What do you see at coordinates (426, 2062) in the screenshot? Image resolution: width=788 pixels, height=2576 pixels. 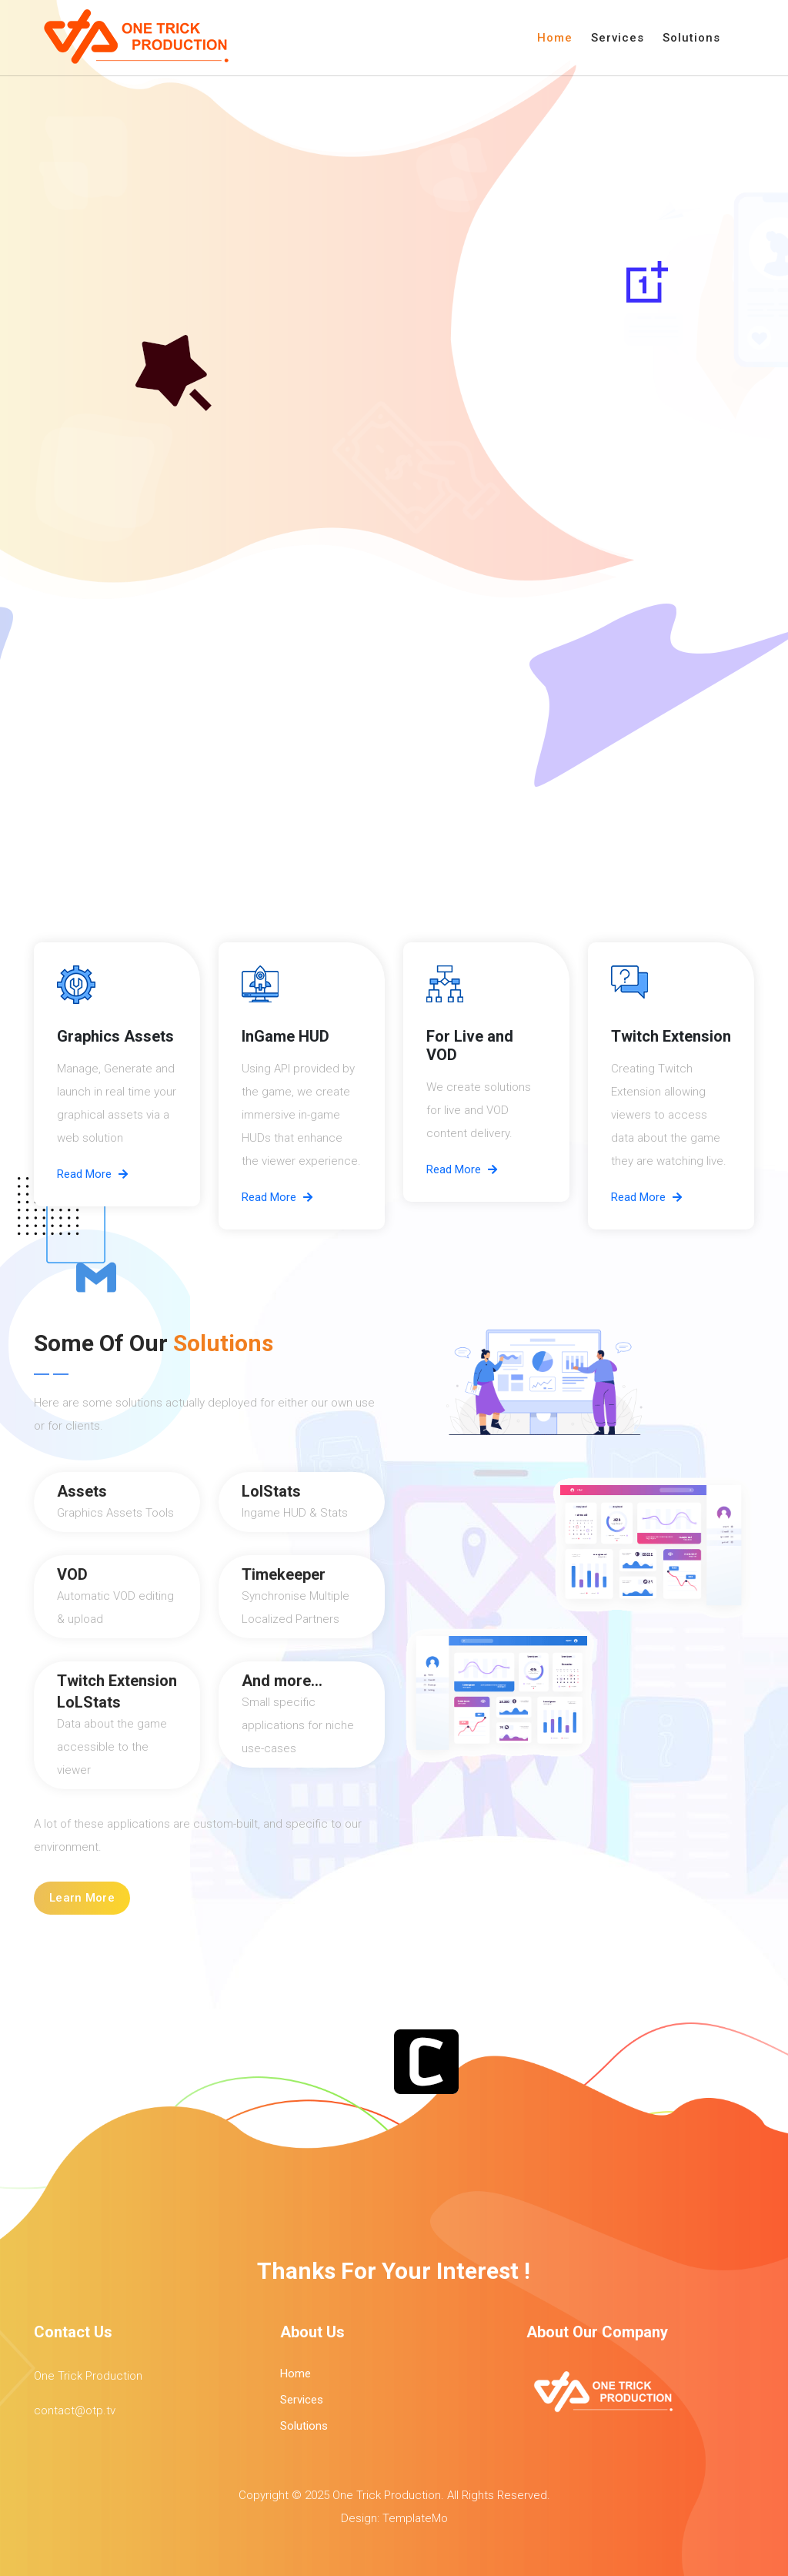 I see `celery task queue library logo` at bounding box center [426, 2062].